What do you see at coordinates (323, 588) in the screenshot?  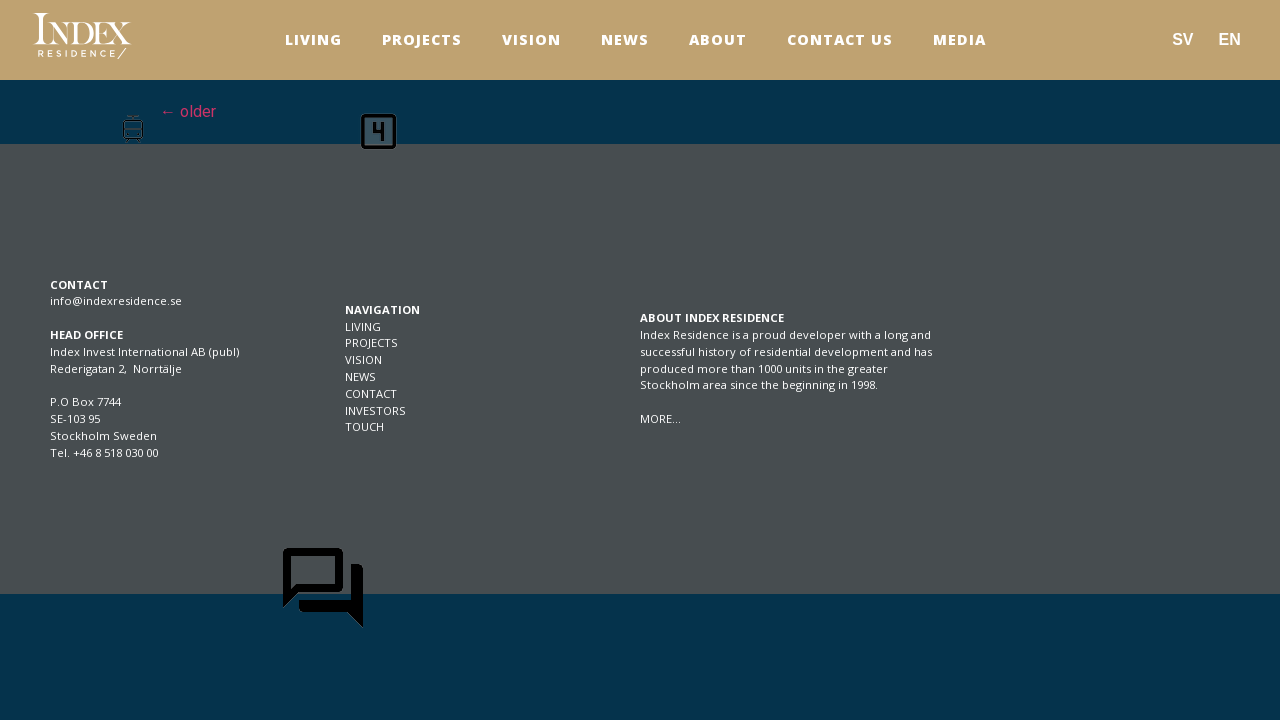 I see `open chat or messaging feature` at bounding box center [323, 588].